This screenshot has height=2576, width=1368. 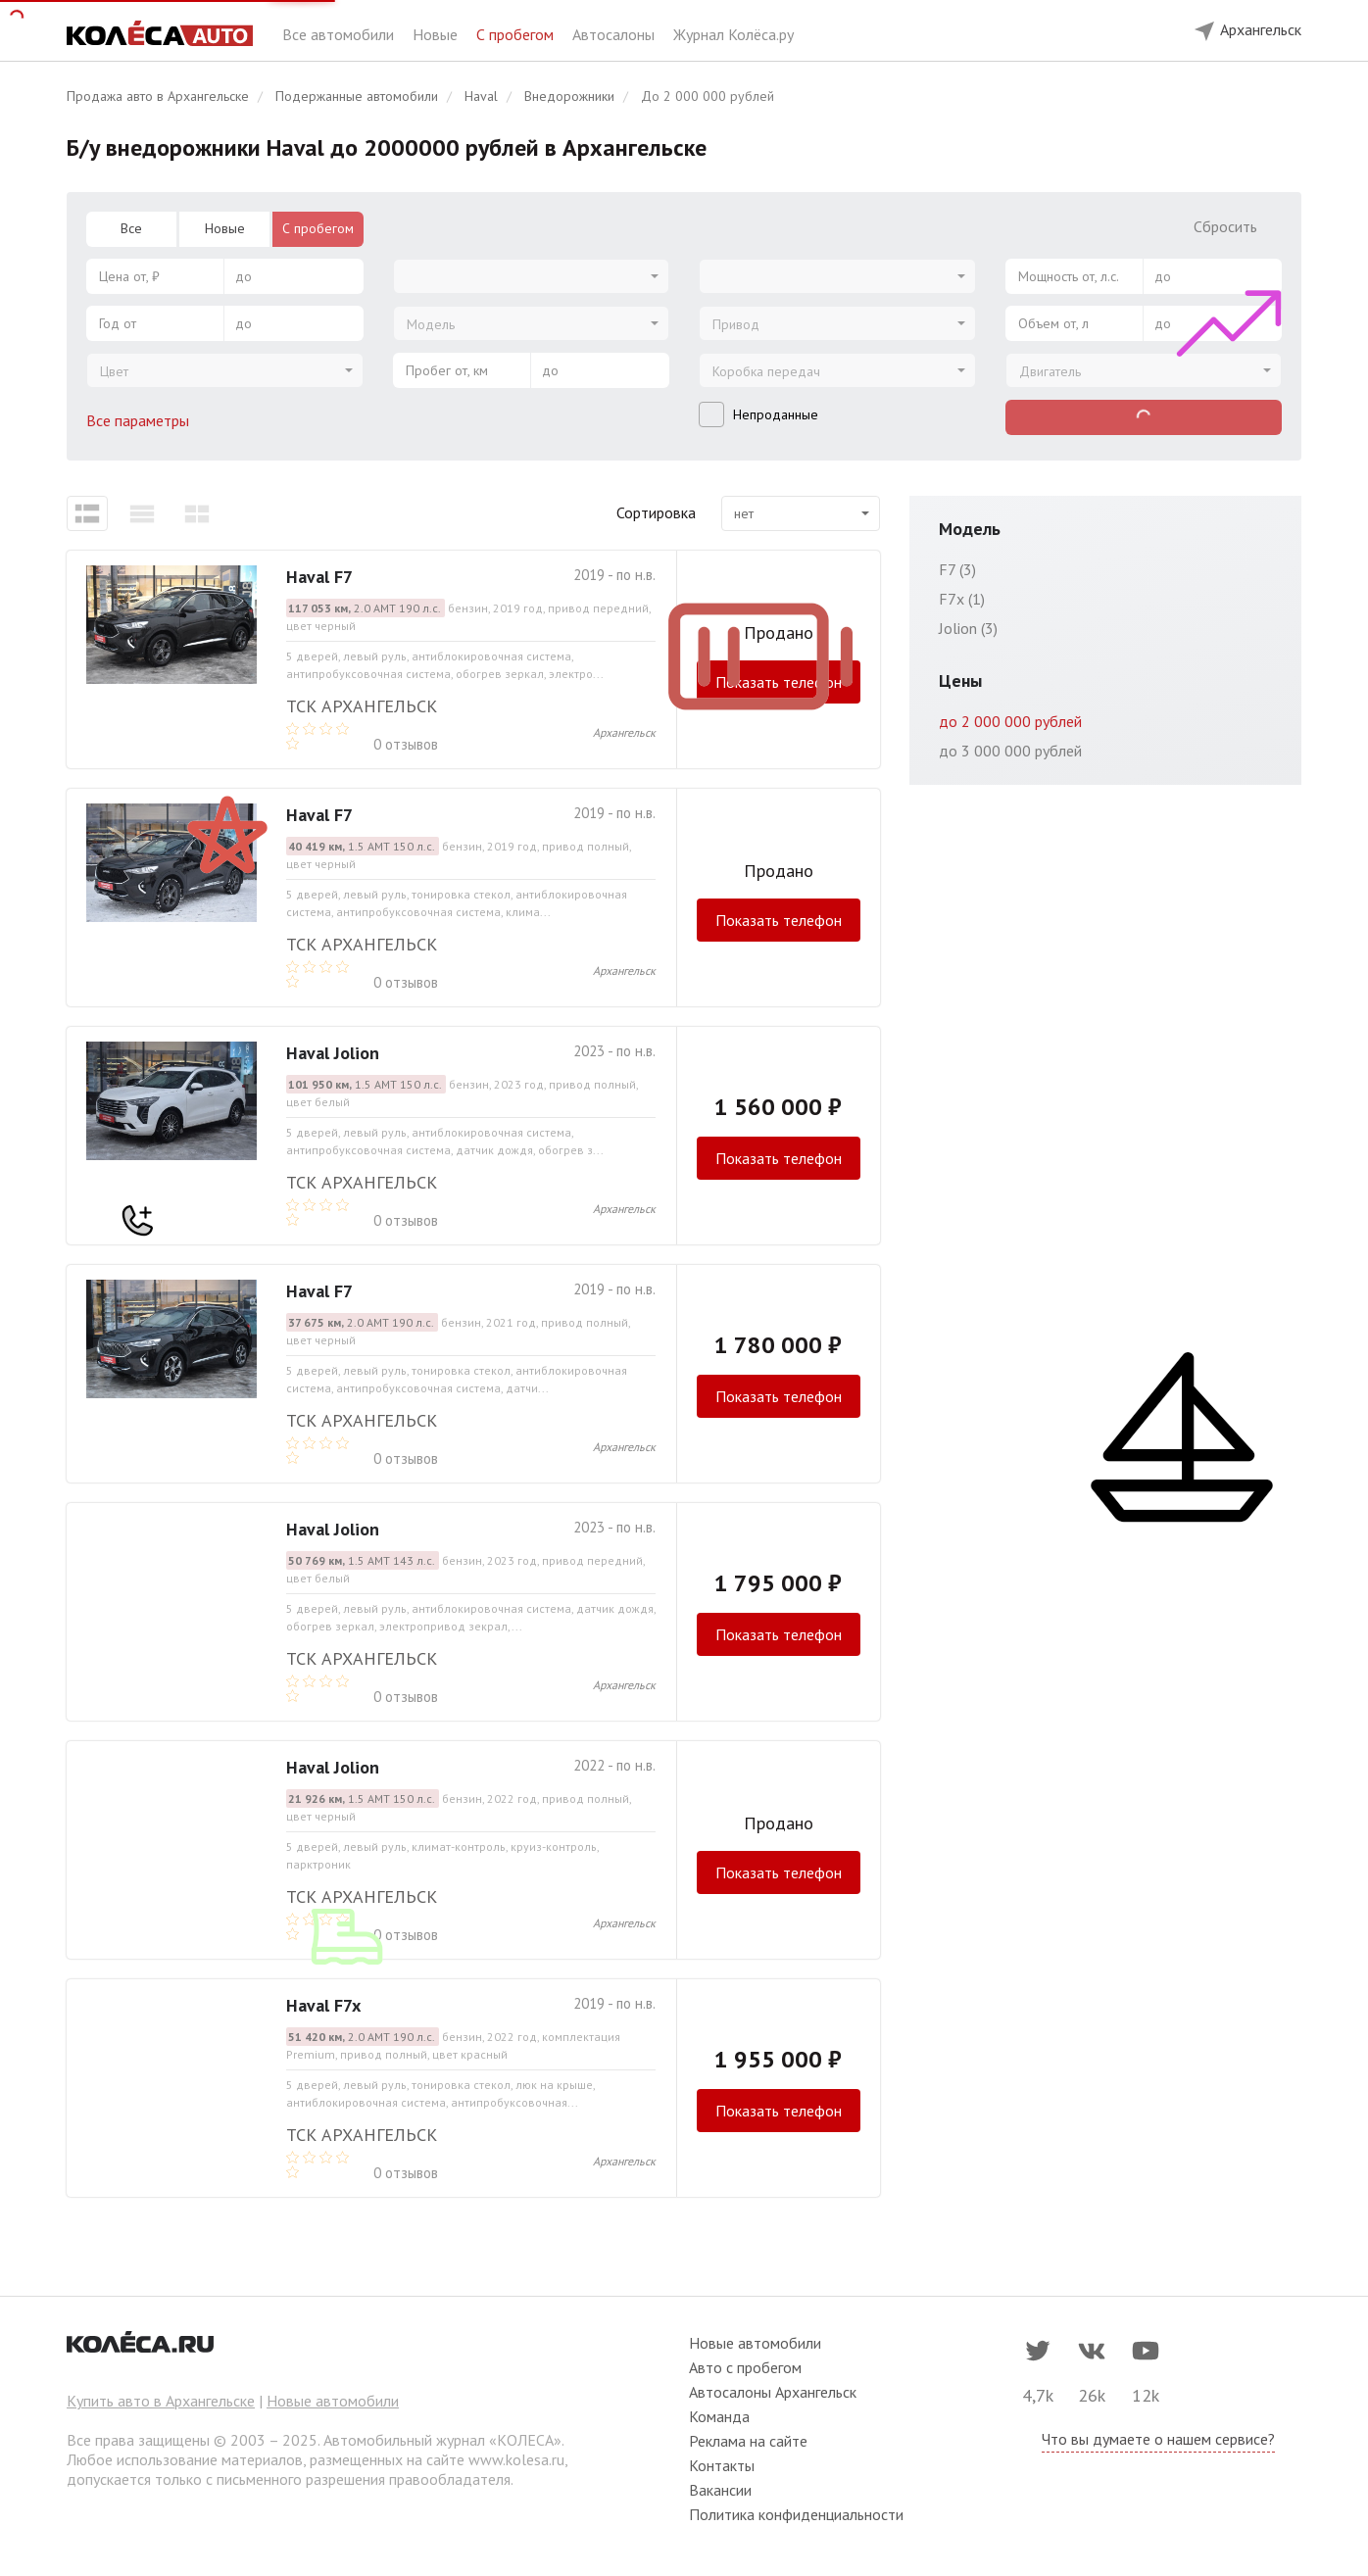 What do you see at coordinates (227, 839) in the screenshot?
I see `select occult or mystical theme` at bounding box center [227, 839].